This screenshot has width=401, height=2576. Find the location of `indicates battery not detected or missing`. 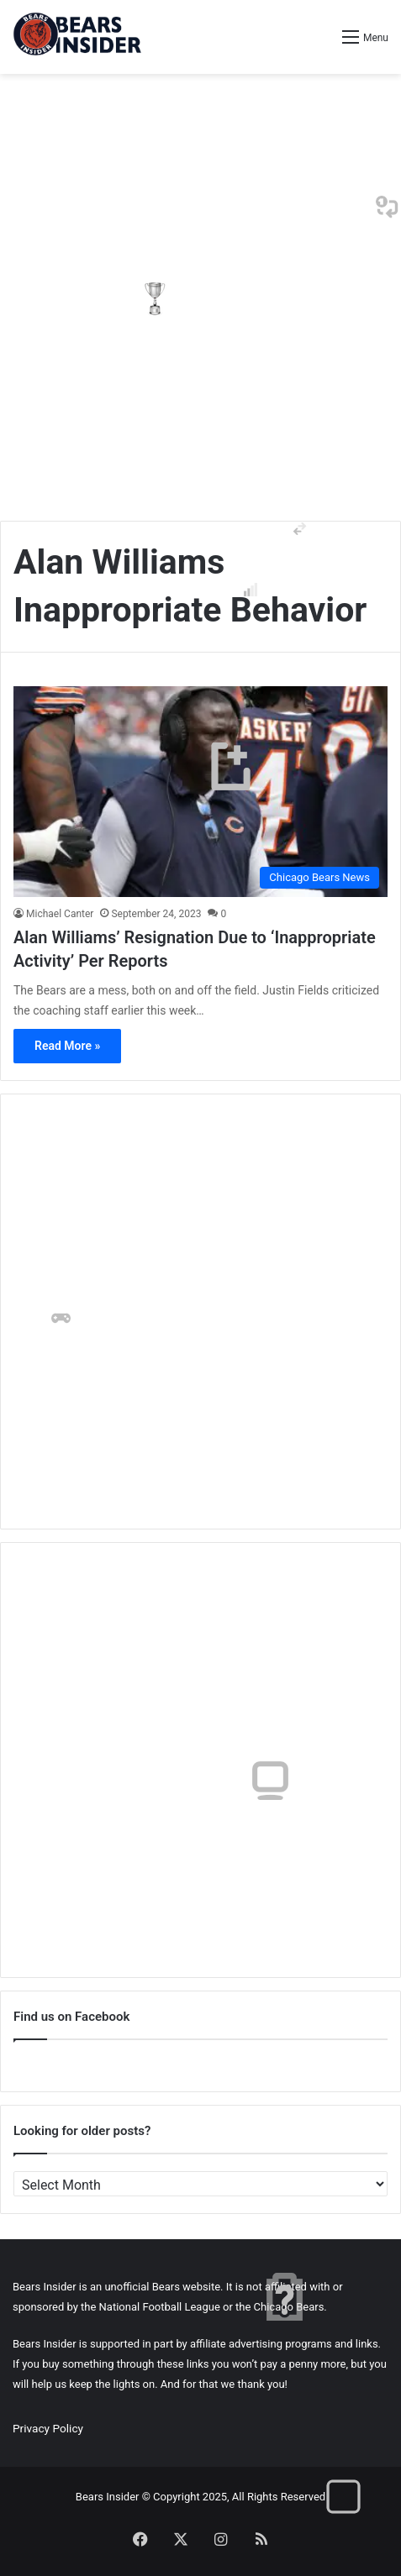

indicates battery not detected or missing is located at coordinates (284, 2296).